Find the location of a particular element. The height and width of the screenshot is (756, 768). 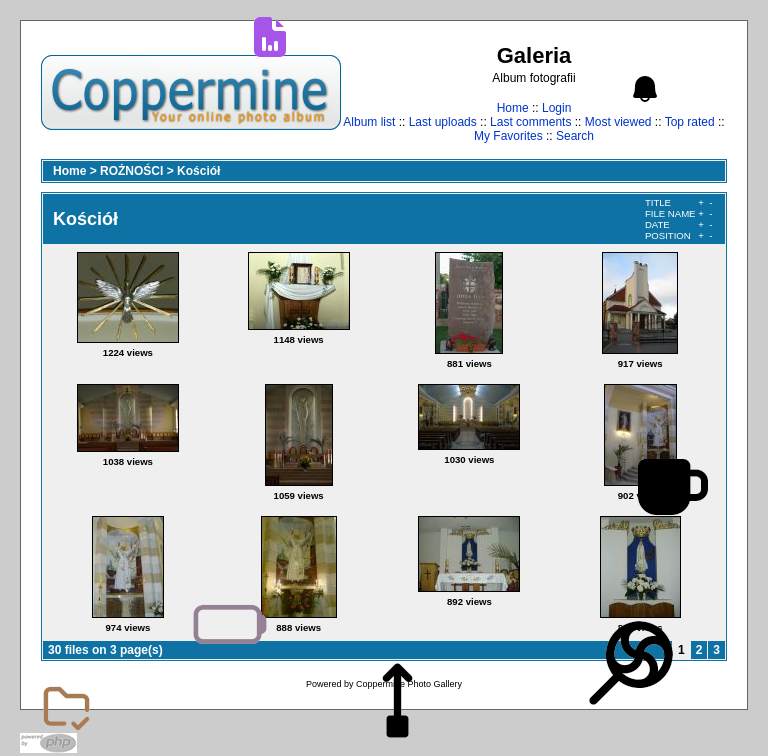

upload a file or content is located at coordinates (397, 700).